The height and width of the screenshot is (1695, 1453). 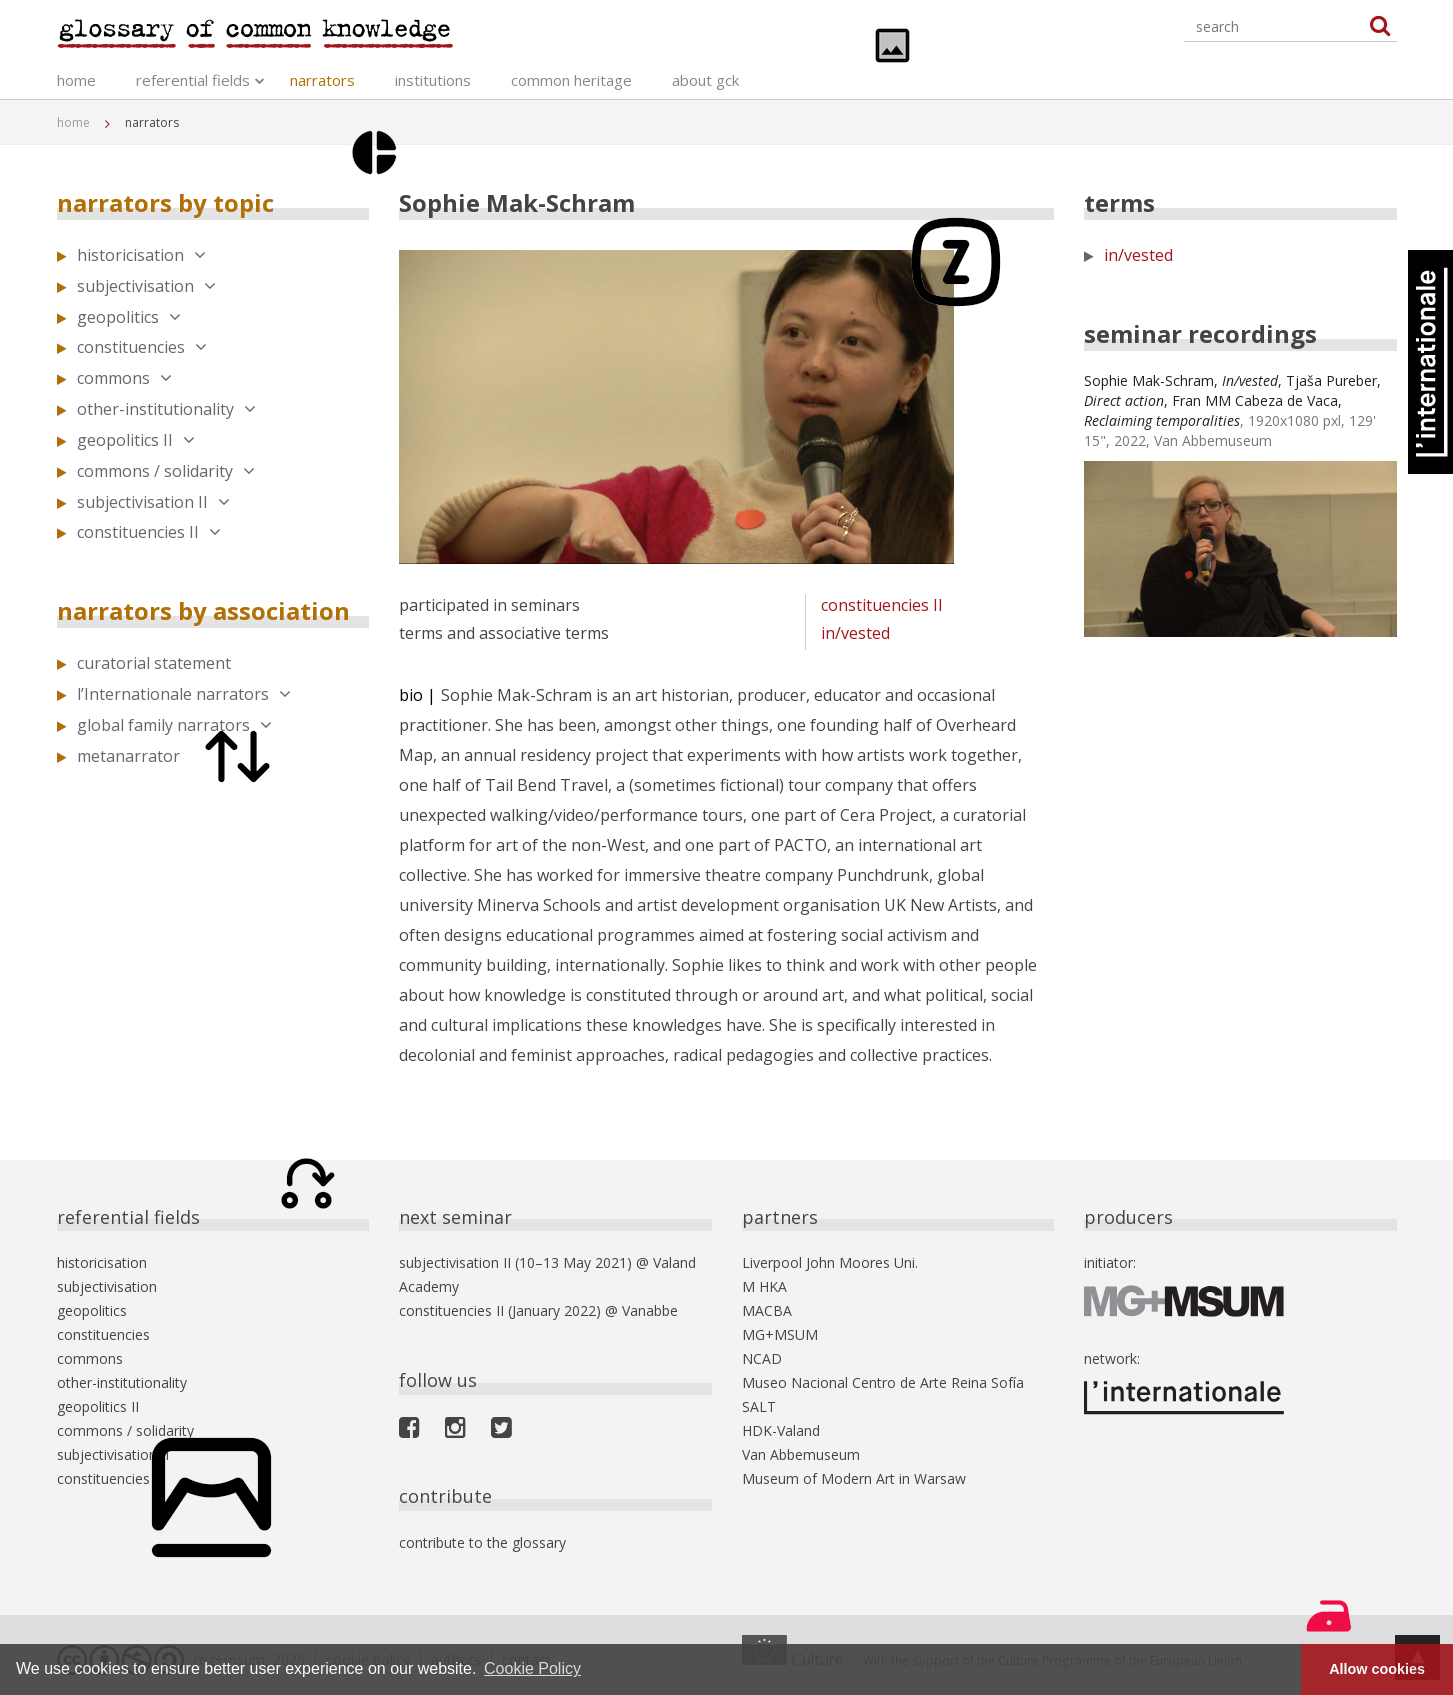 I want to click on sort items in ascending or descending order, so click(x=237, y=756).